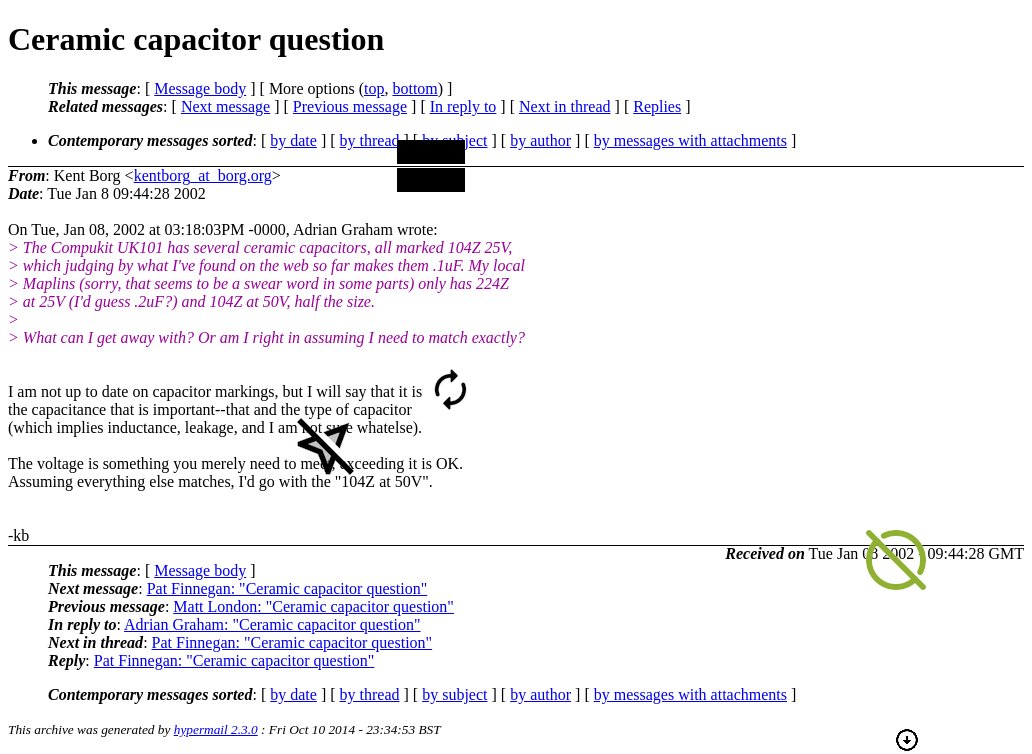 The image size is (1032, 754). What do you see at coordinates (907, 740) in the screenshot?
I see `download file or content` at bounding box center [907, 740].